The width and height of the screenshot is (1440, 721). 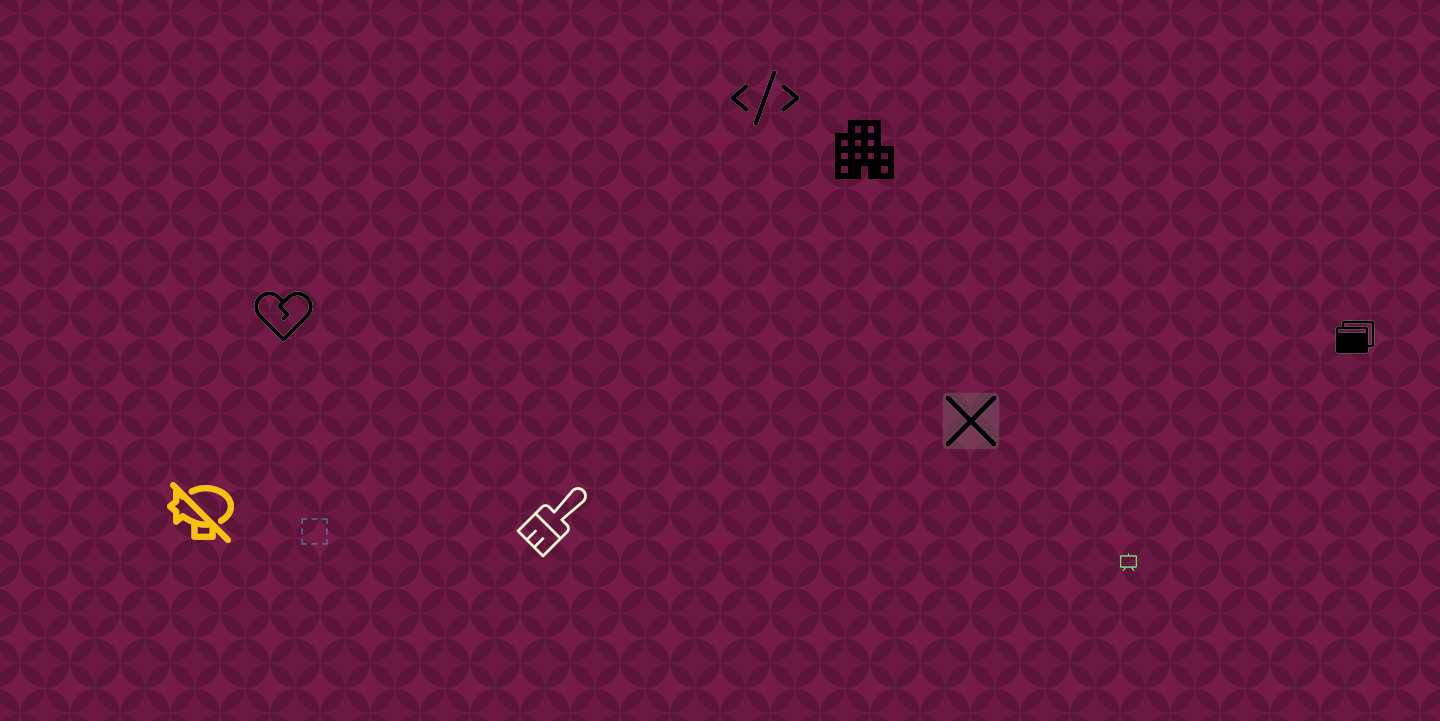 What do you see at coordinates (765, 98) in the screenshot?
I see `view or edit source code` at bounding box center [765, 98].